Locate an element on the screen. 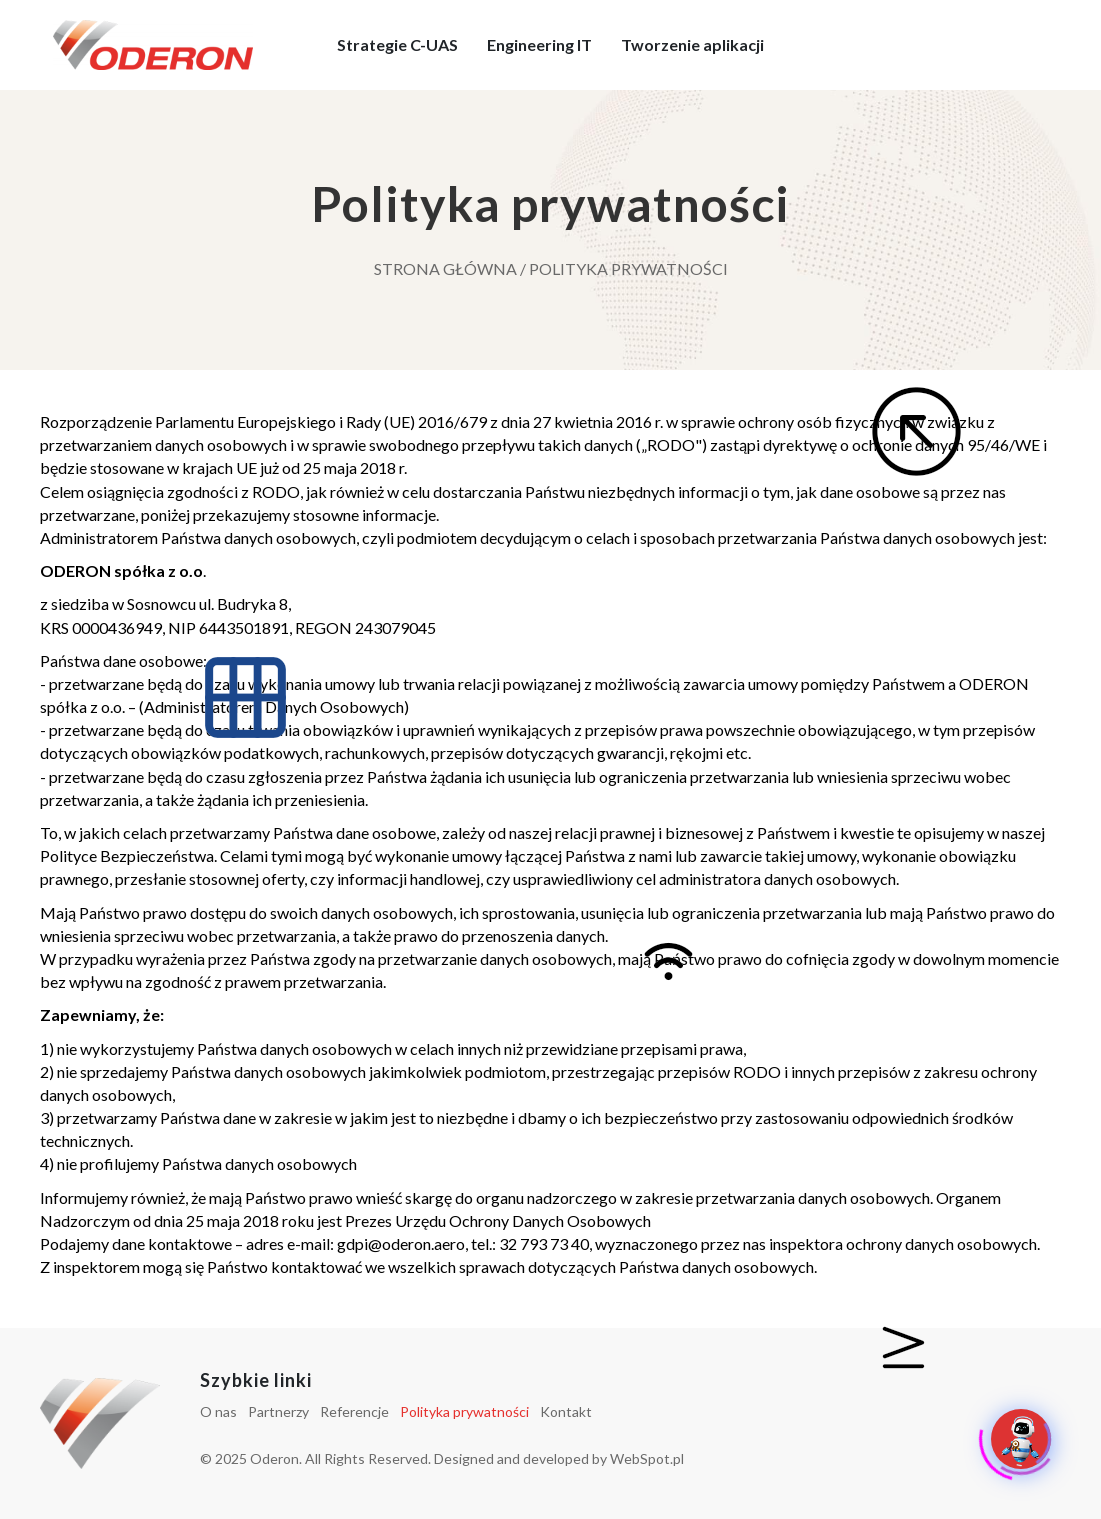 The width and height of the screenshot is (1101, 1519). switch to grid view layout is located at coordinates (245, 697).